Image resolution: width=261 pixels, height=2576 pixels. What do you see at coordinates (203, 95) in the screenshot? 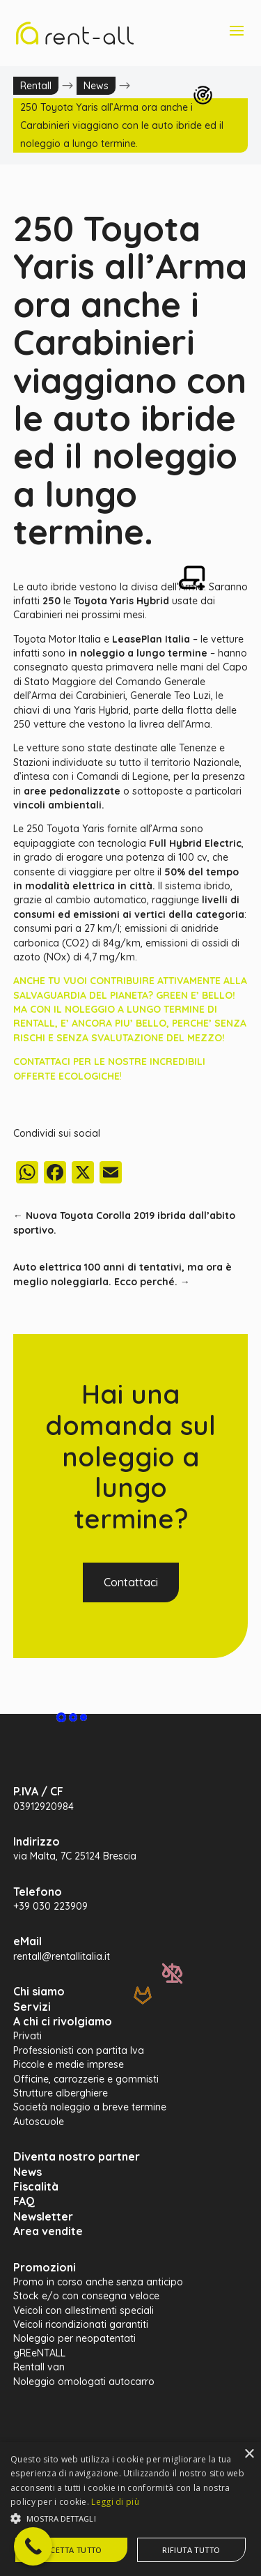
I see `scan for nearby devices or signals` at bounding box center [203, 95].